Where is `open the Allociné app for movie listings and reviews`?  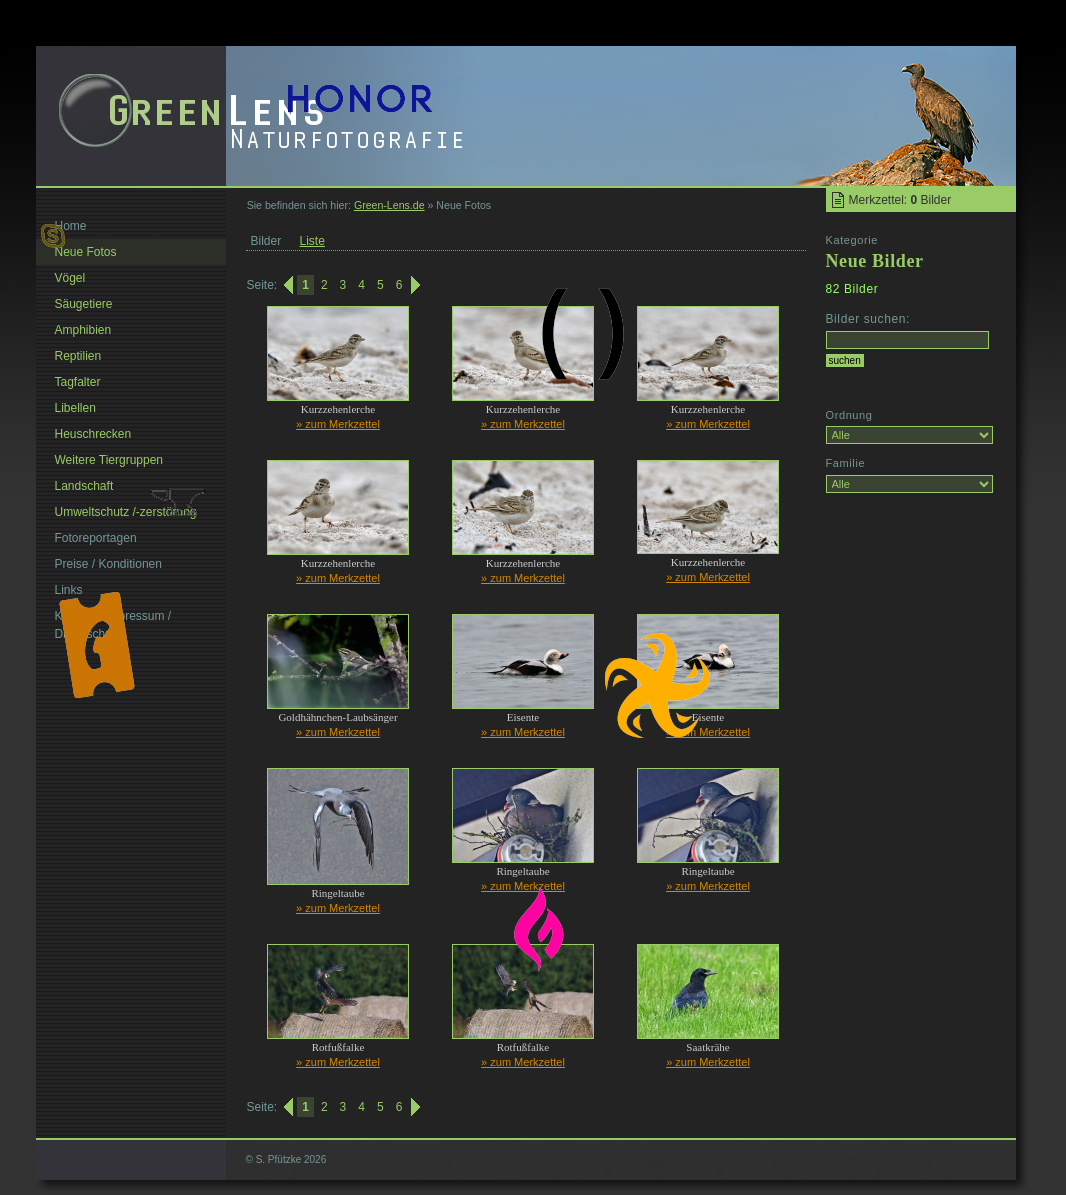 open the Allociné app for movie listings and reviews is located at coordinates (97, 645).